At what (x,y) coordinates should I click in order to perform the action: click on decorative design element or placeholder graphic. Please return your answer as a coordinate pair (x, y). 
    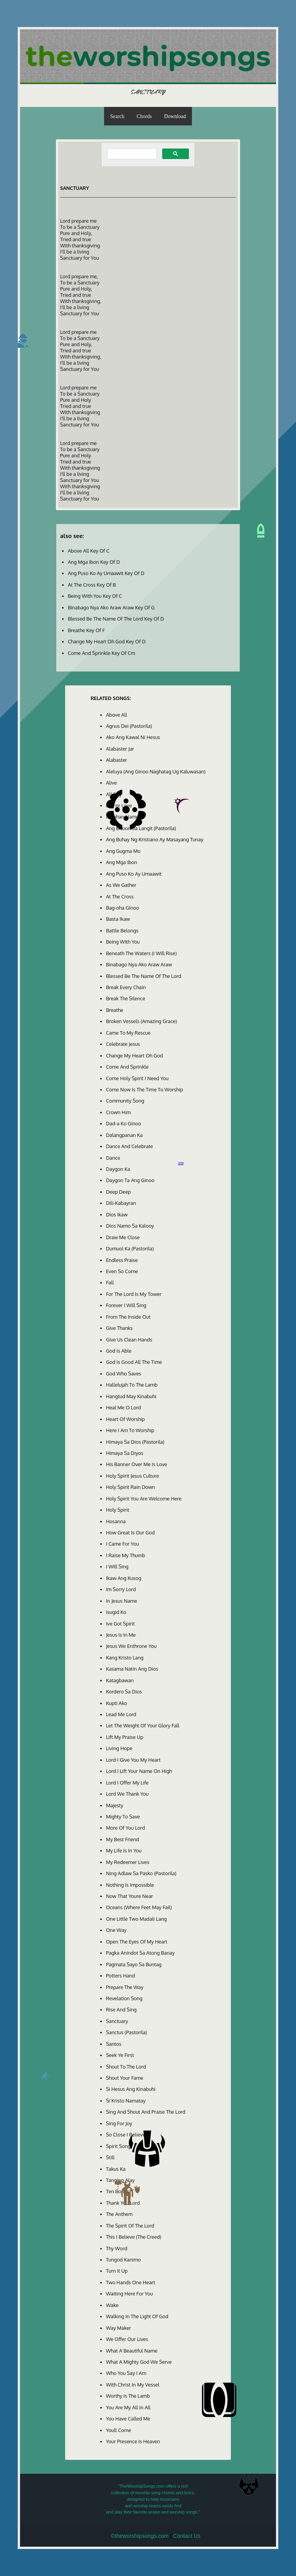
    Looking at the image, I should click on (219, 2400).